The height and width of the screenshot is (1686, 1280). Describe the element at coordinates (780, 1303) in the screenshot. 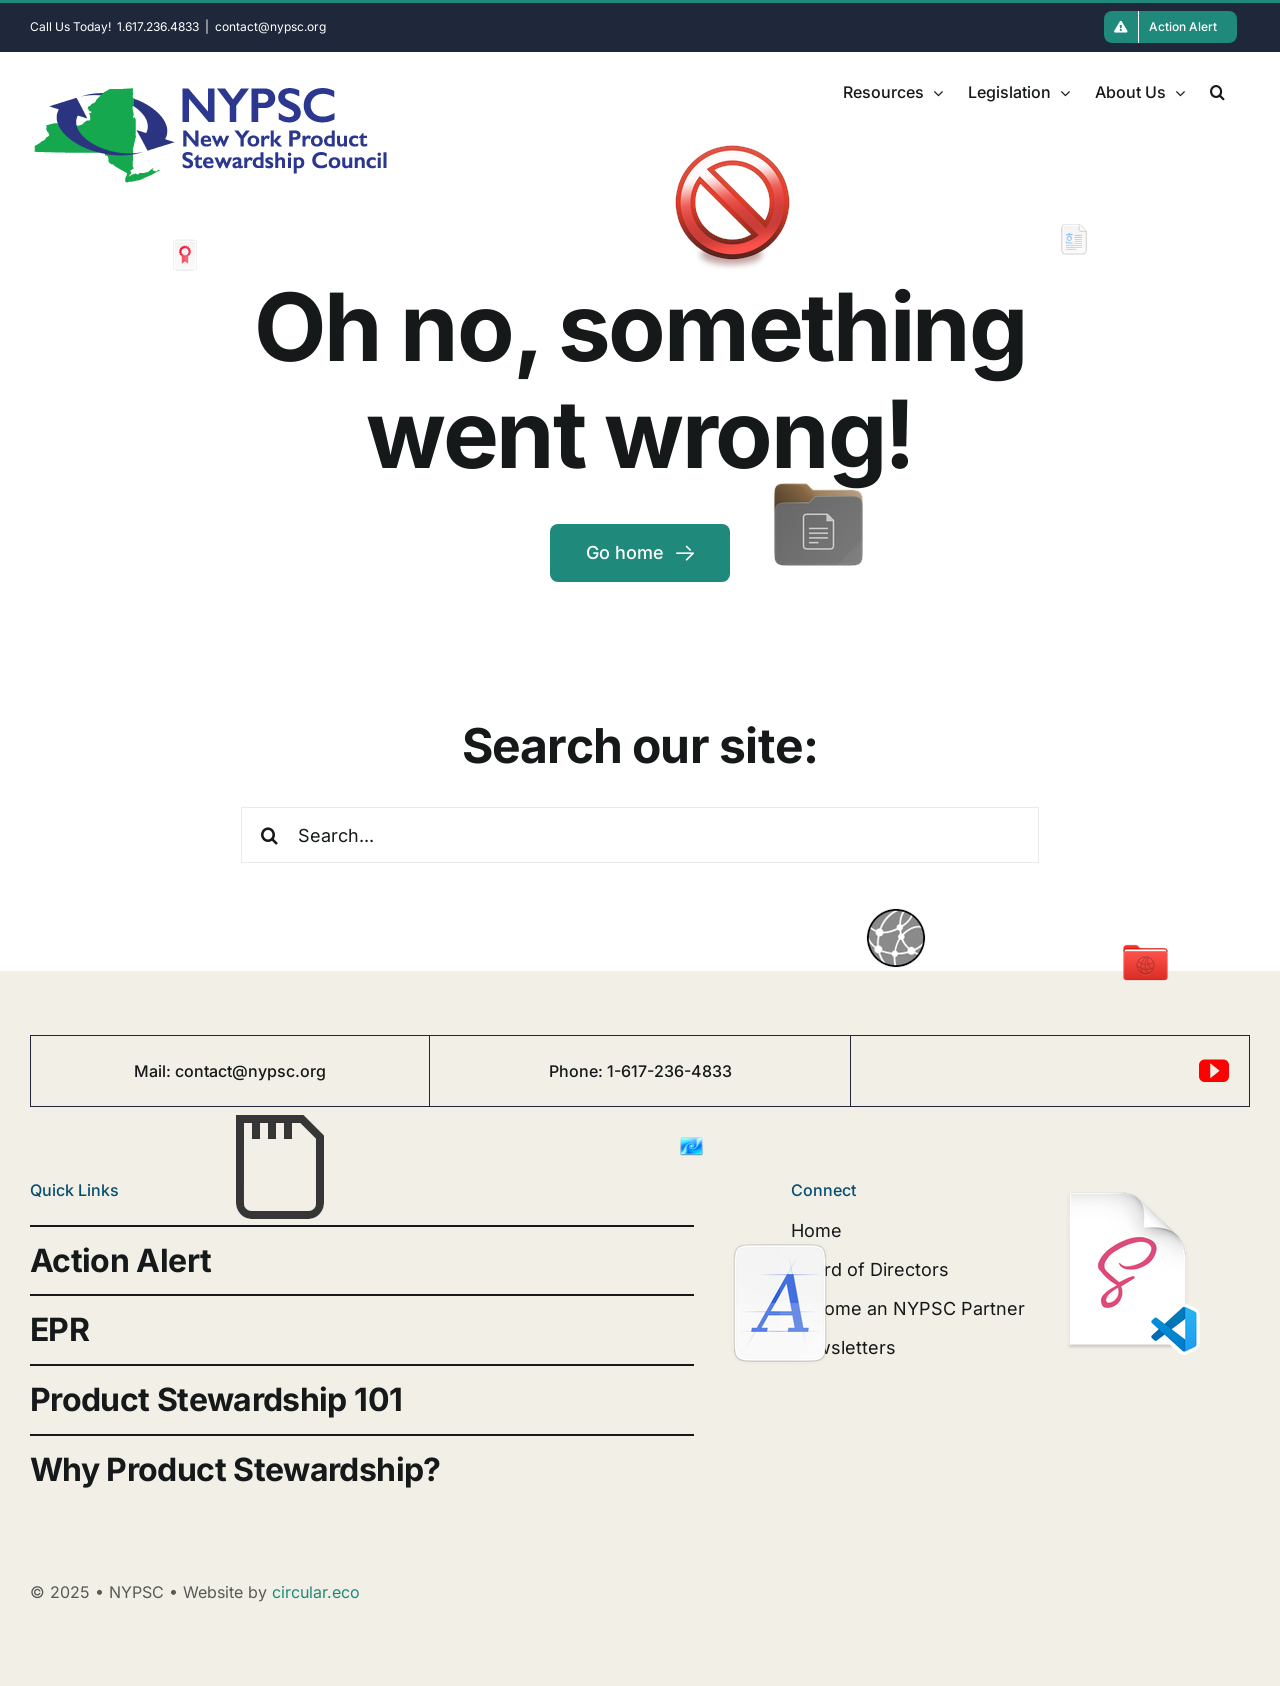

I see `open a font file` at that location.